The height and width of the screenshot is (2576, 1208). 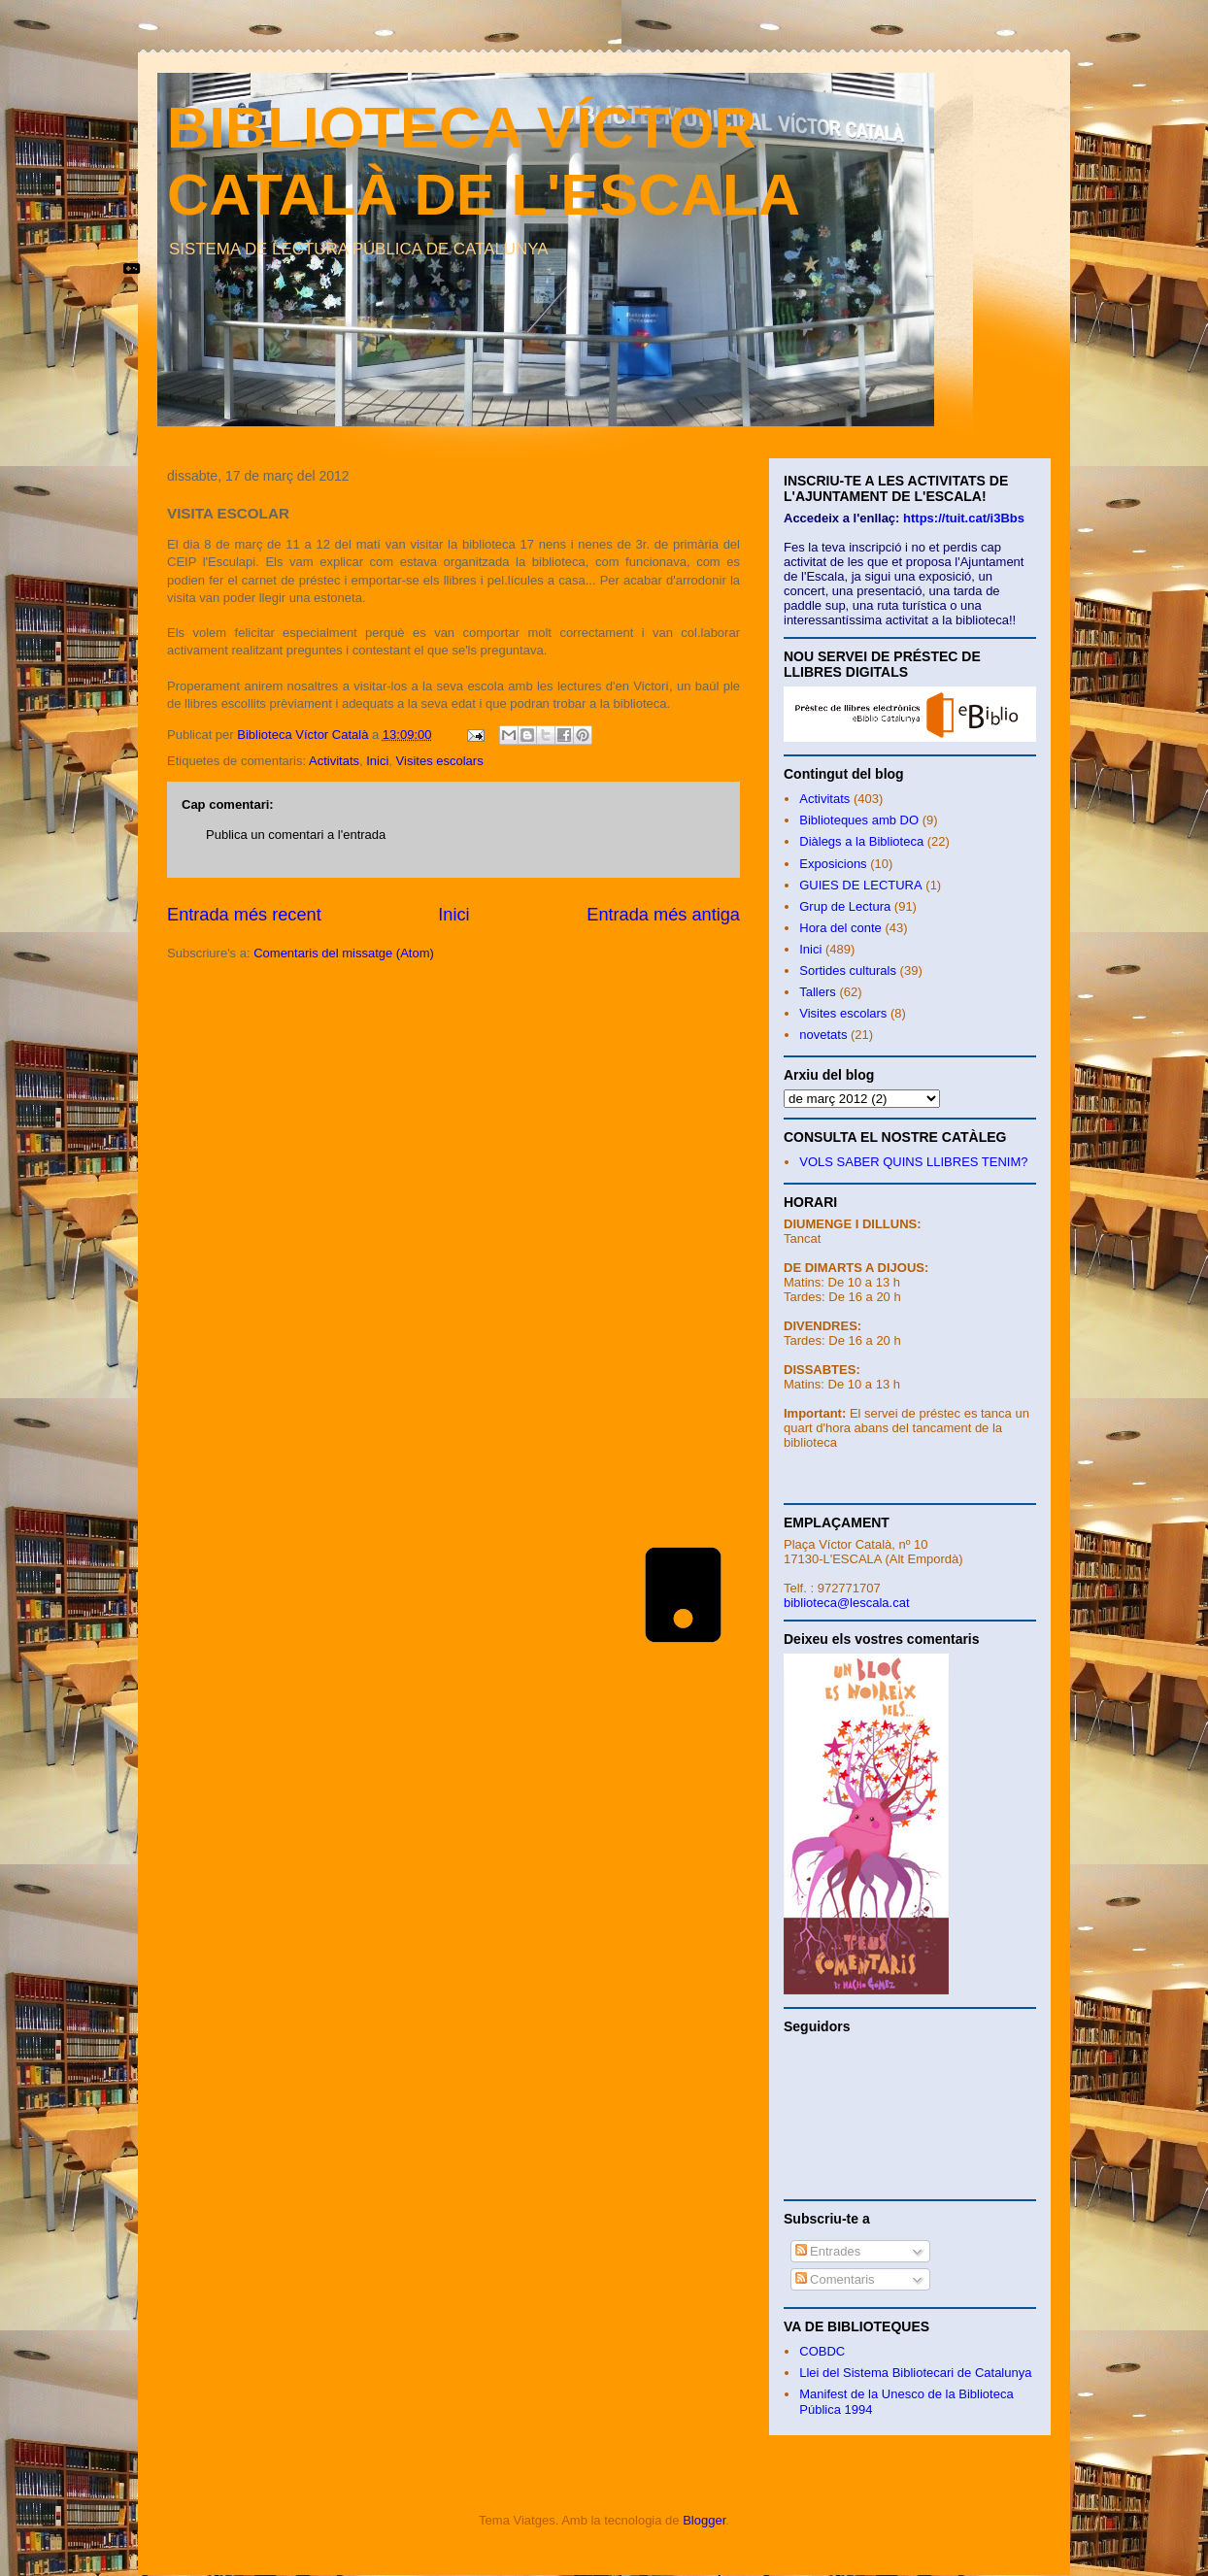 I want to click on access gaming features or settings, so click(x=131, y=268).